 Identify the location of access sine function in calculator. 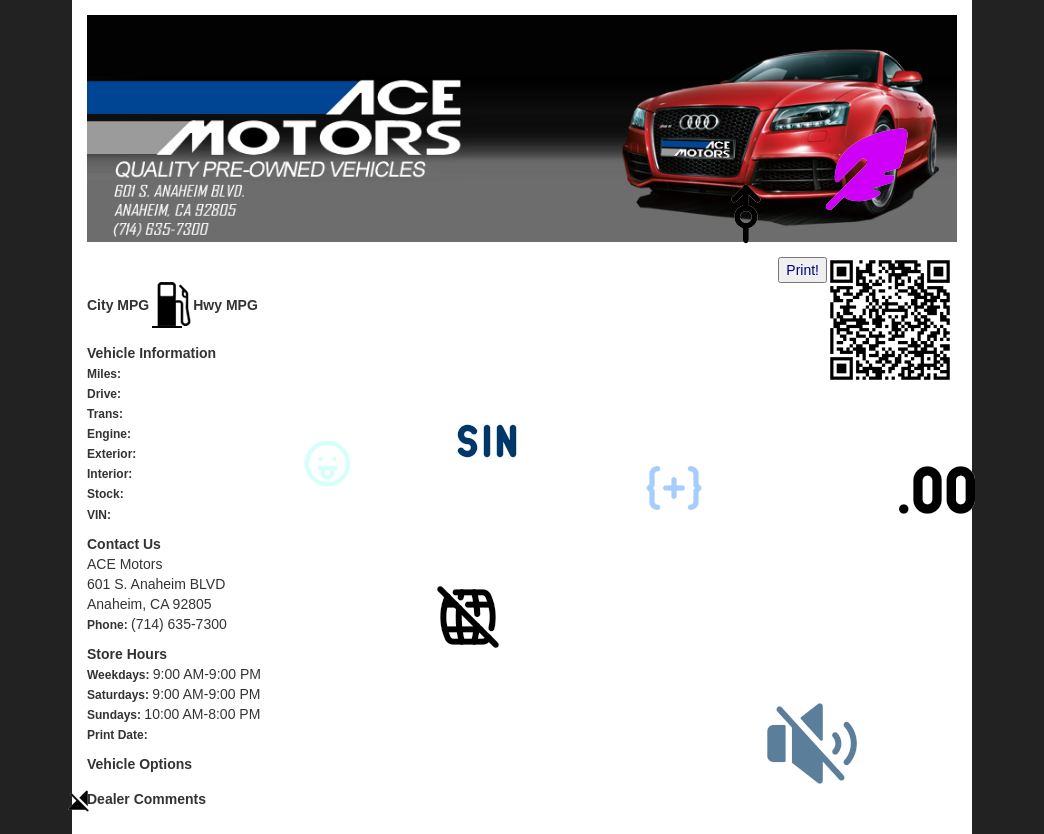
(487, 441).